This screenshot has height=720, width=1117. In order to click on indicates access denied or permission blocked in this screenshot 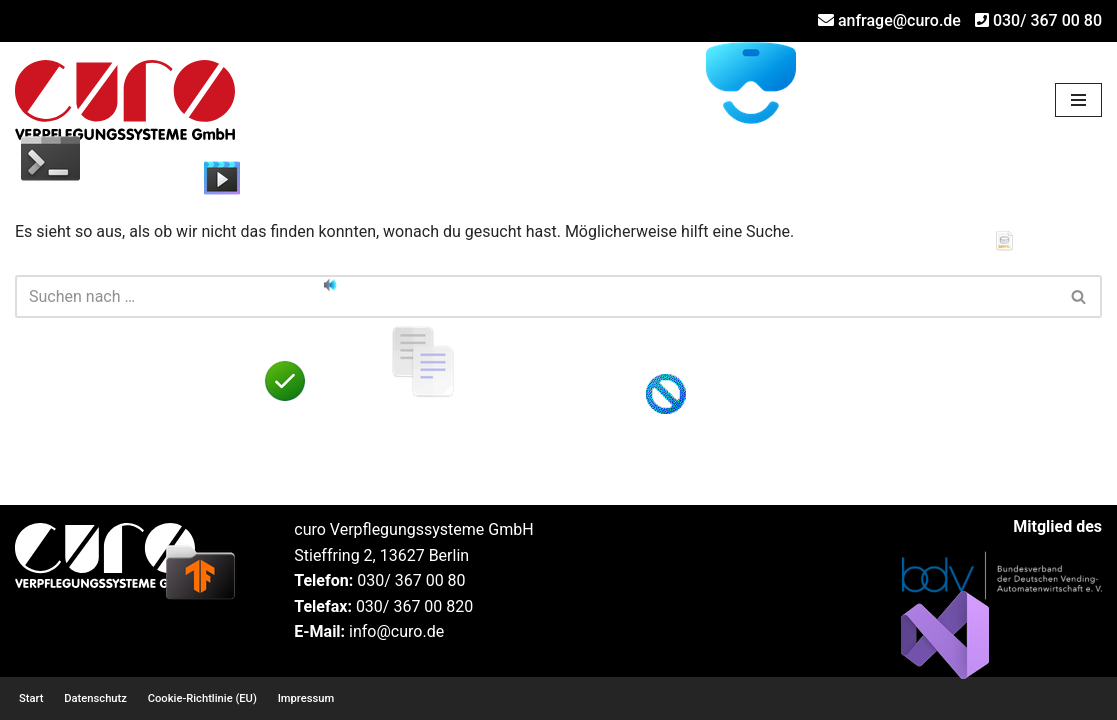, I will do `click(666, 394)`.